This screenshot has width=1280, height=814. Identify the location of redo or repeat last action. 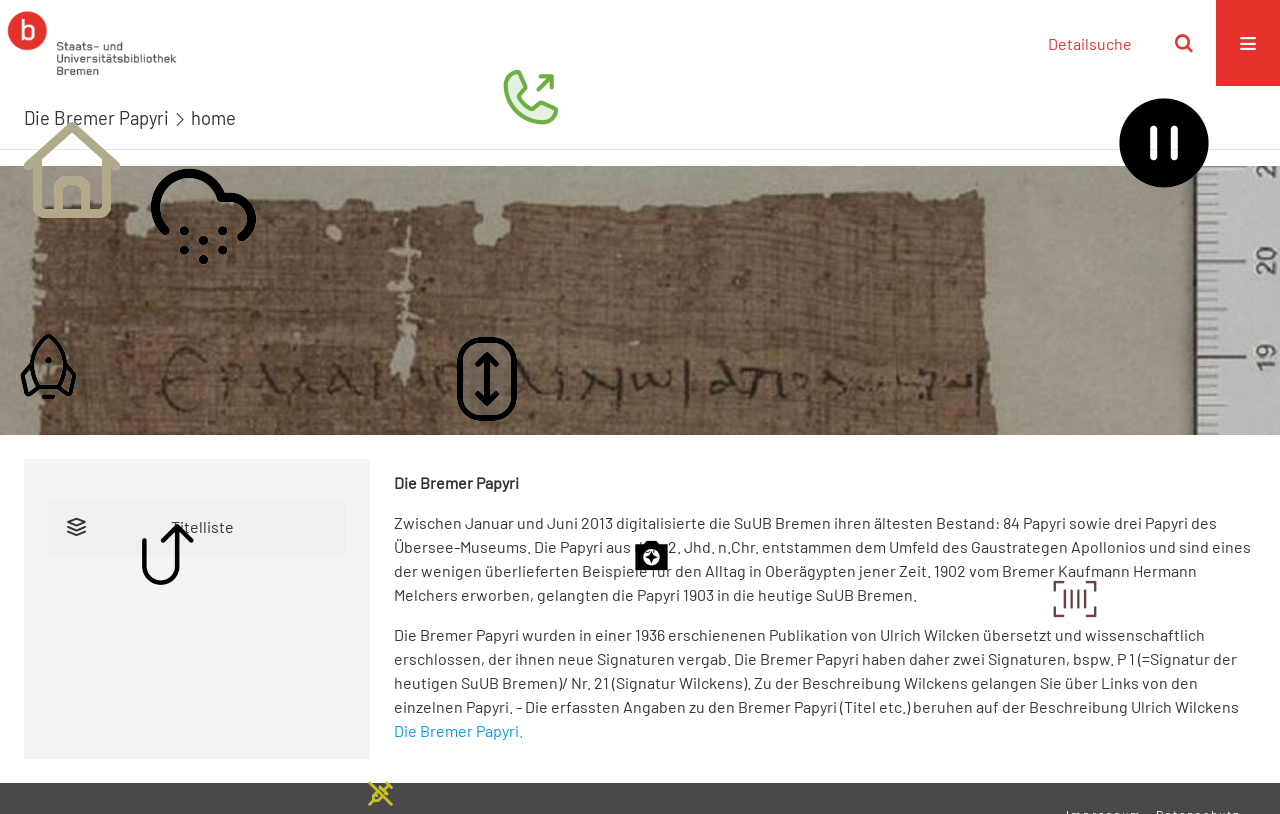
(165, 554).